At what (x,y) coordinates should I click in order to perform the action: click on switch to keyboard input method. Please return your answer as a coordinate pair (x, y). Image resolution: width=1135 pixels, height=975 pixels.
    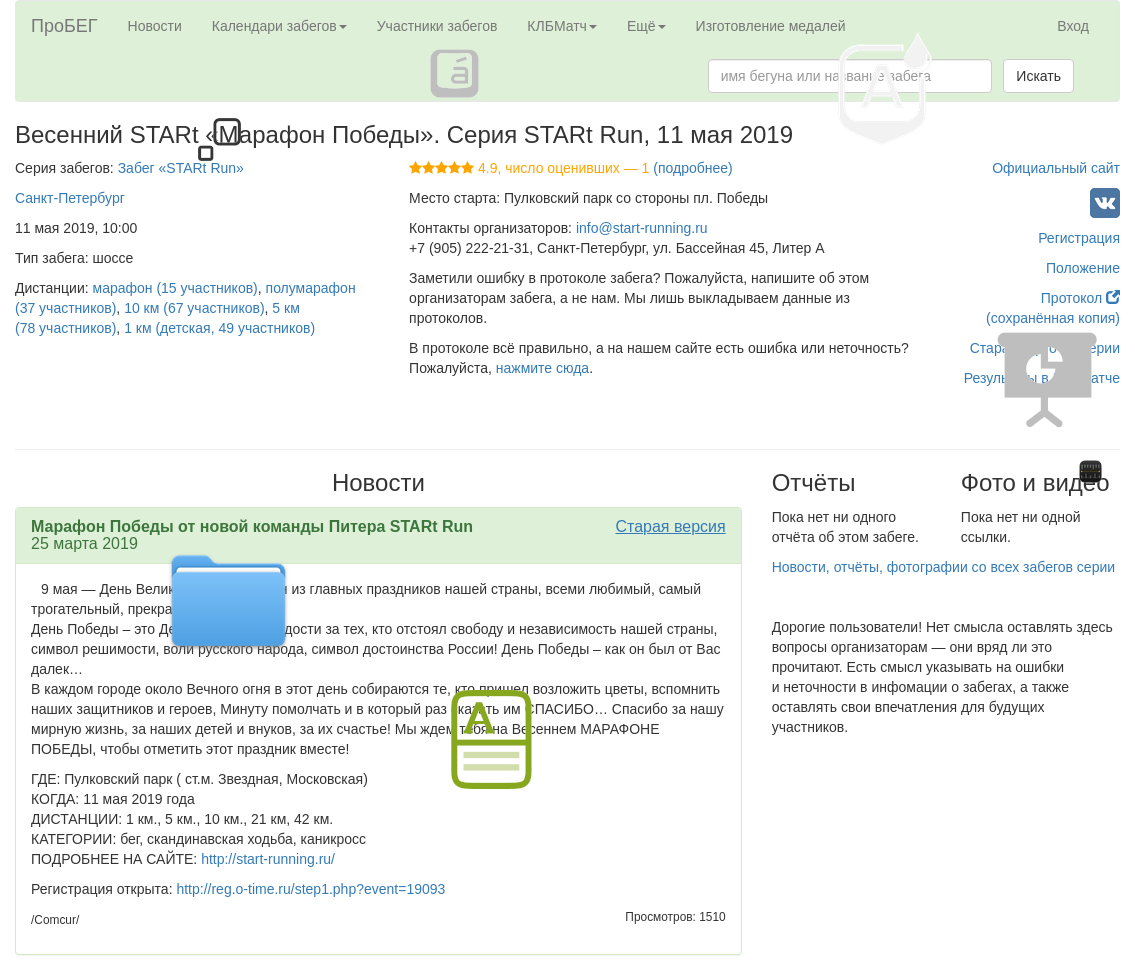
    Looking at the image, I should click on (885, 88).